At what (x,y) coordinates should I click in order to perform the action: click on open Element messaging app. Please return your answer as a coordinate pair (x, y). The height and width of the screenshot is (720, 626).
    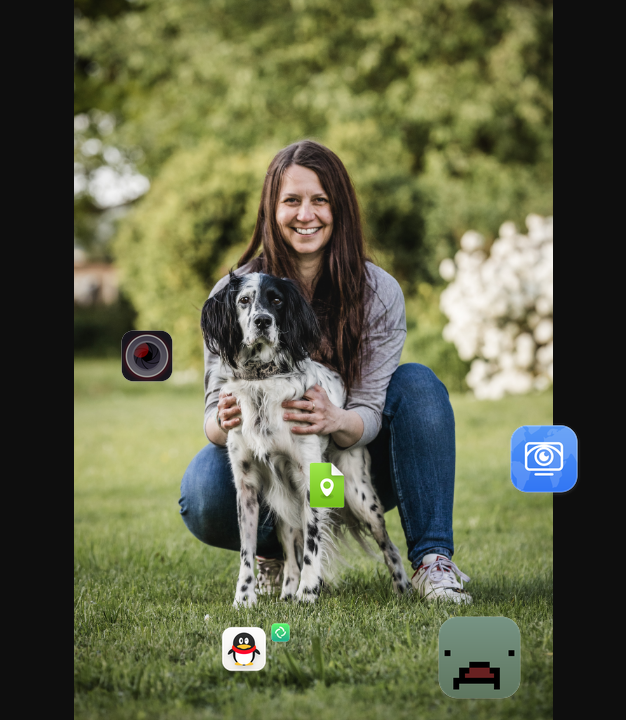
    Looking at the image, I should click on (280, 632).